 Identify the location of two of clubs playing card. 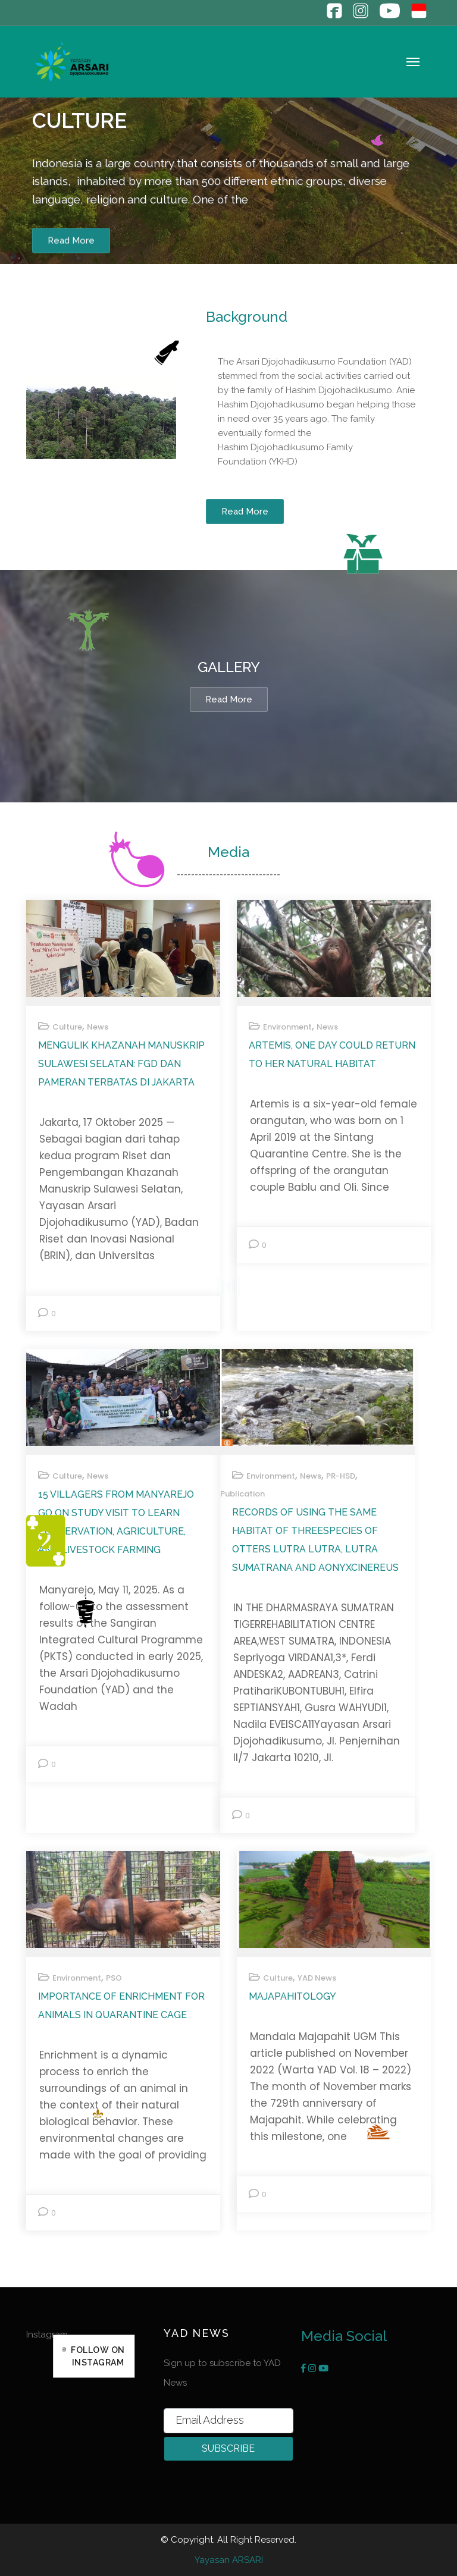
(45, 1540).